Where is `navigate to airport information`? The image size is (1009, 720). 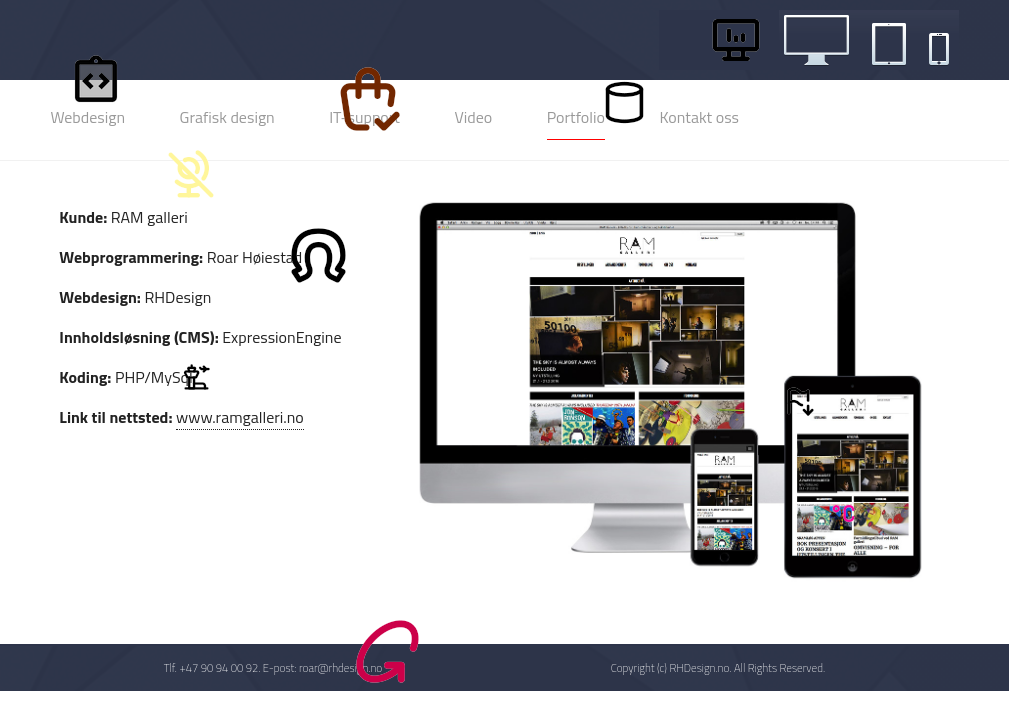
navigate to airport information is located at coordinates (196, 377).